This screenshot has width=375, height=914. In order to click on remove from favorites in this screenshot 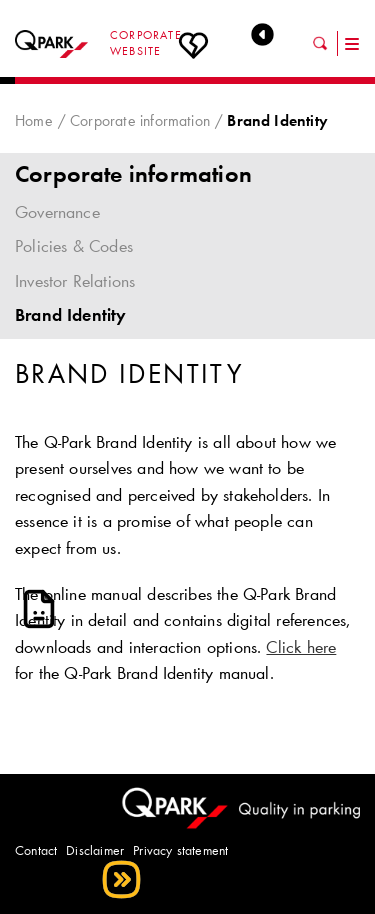, I will do `click(193, 45)`.